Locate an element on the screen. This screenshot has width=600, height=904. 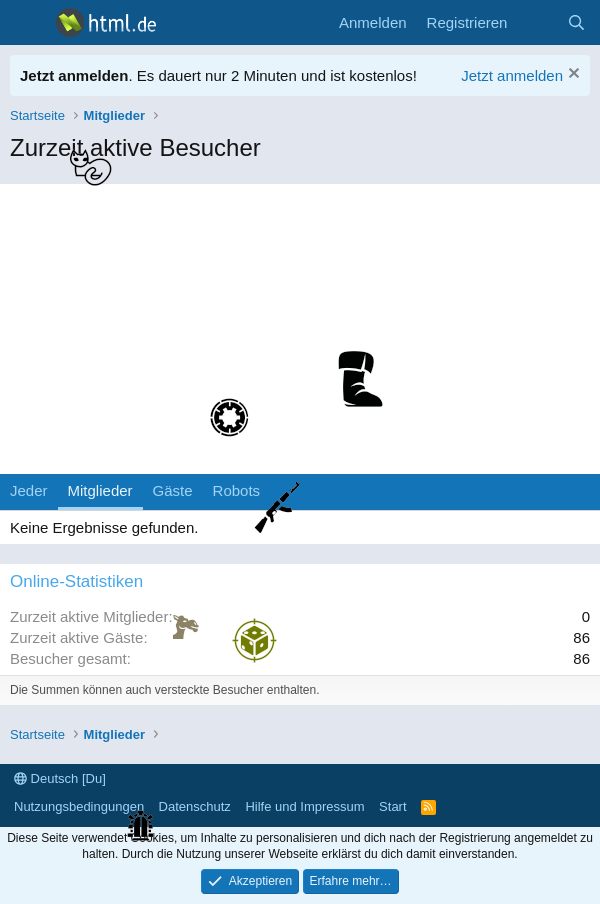
target a random selection or dice roll is located at coordinates (254, 640).